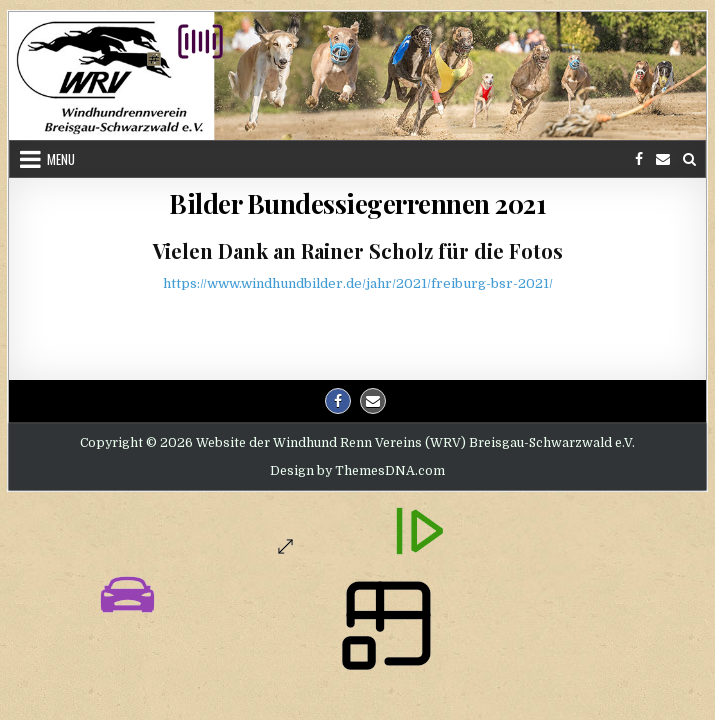  Describe the element at coordinates (418, 531) in the screenshot. I see `continue debugging to the next breakpoint` at that location.